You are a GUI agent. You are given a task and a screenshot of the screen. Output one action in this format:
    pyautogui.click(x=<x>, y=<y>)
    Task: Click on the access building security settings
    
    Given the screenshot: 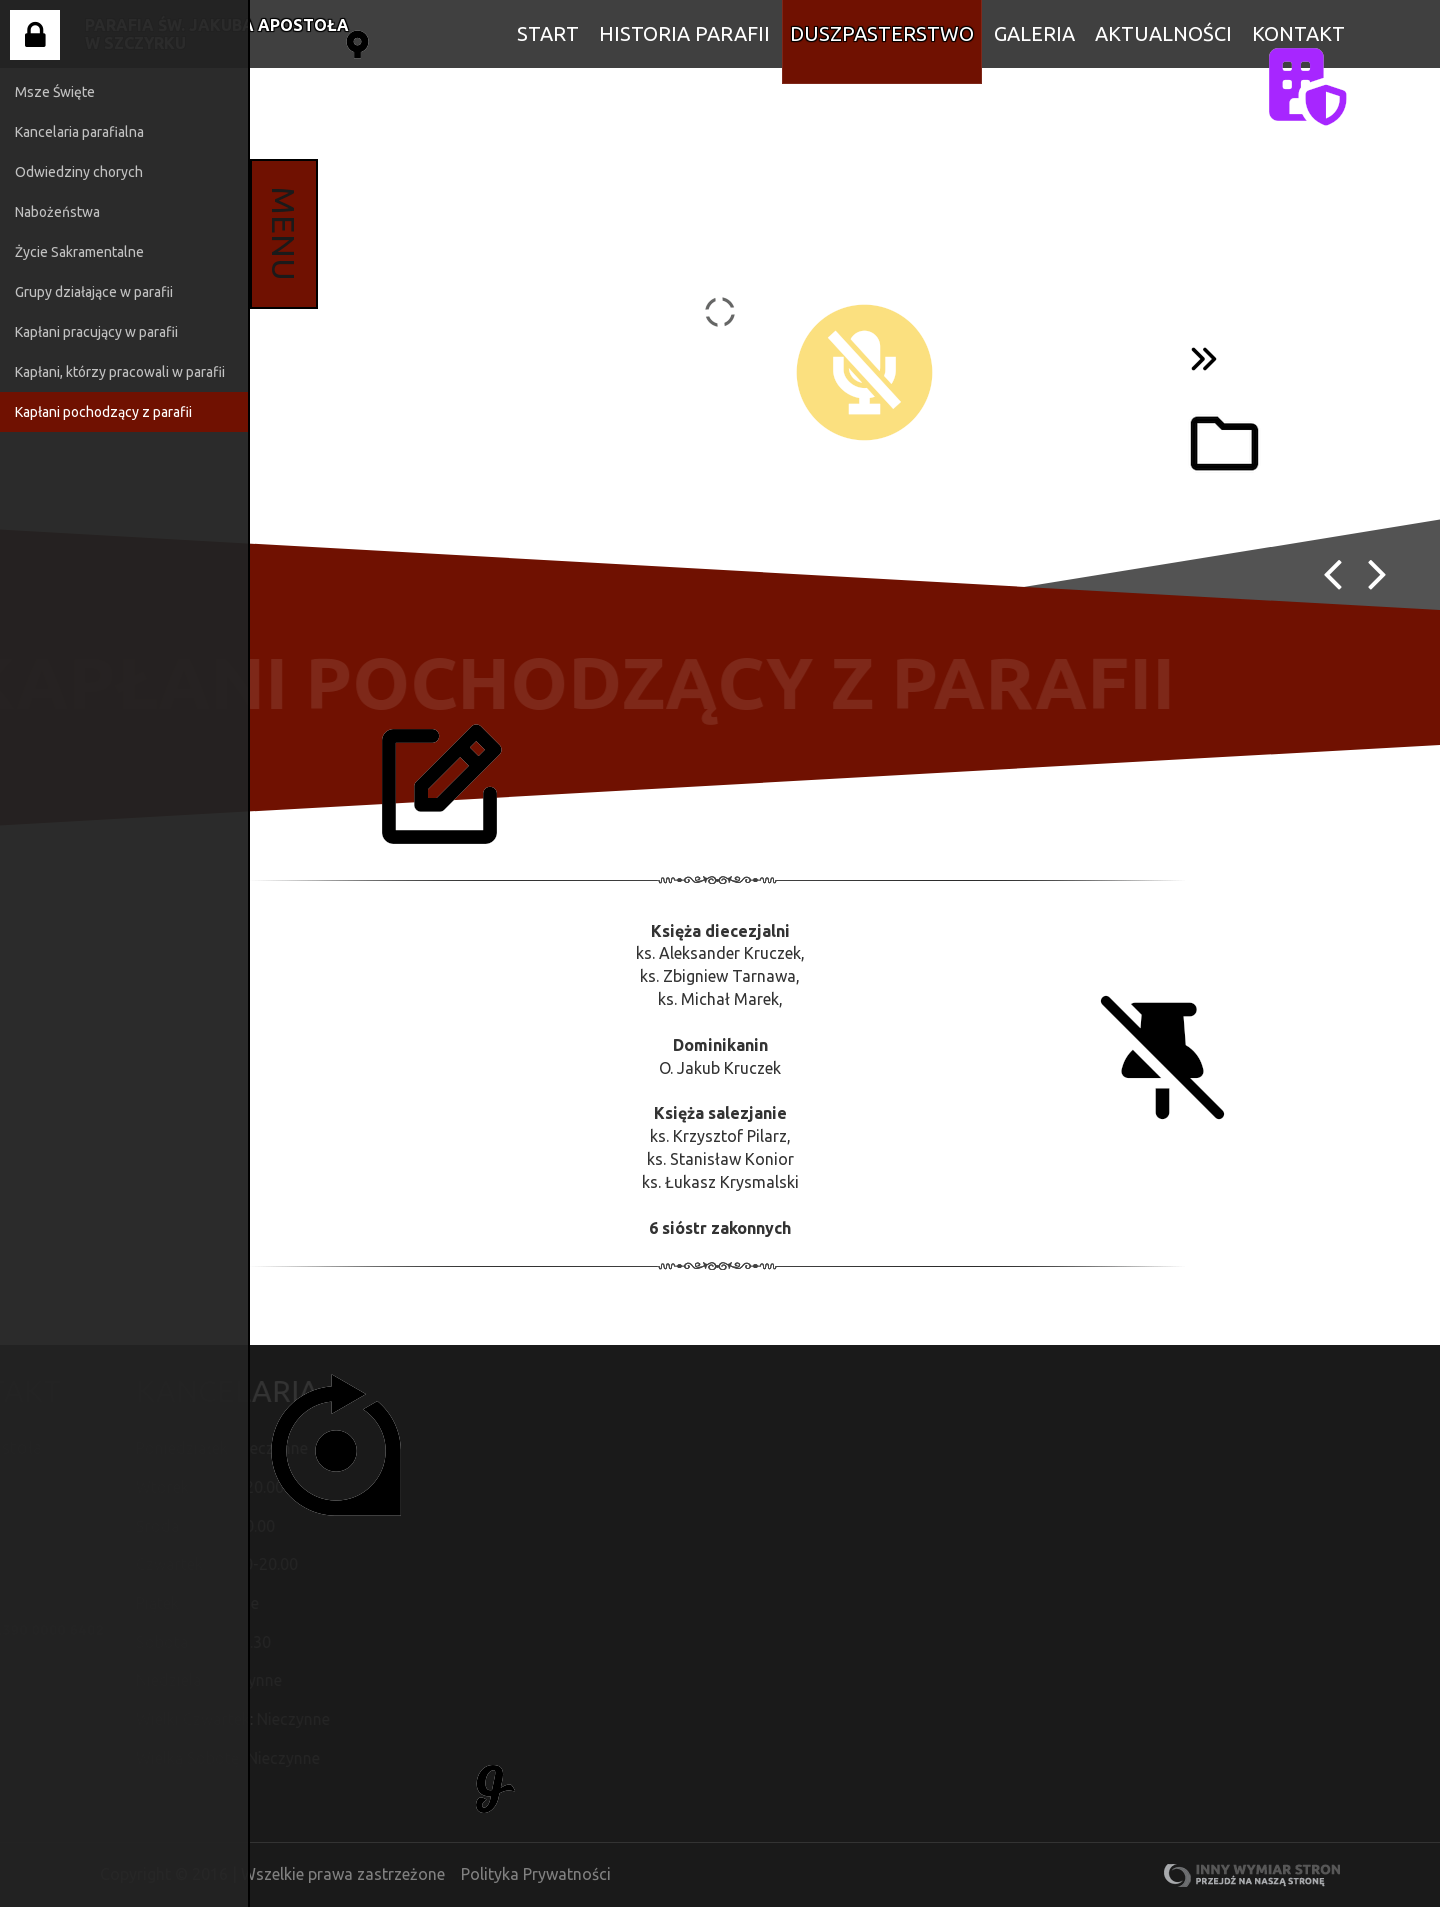 What is the action you would take?
    pyautogui.click(x=1305, y=84)
    